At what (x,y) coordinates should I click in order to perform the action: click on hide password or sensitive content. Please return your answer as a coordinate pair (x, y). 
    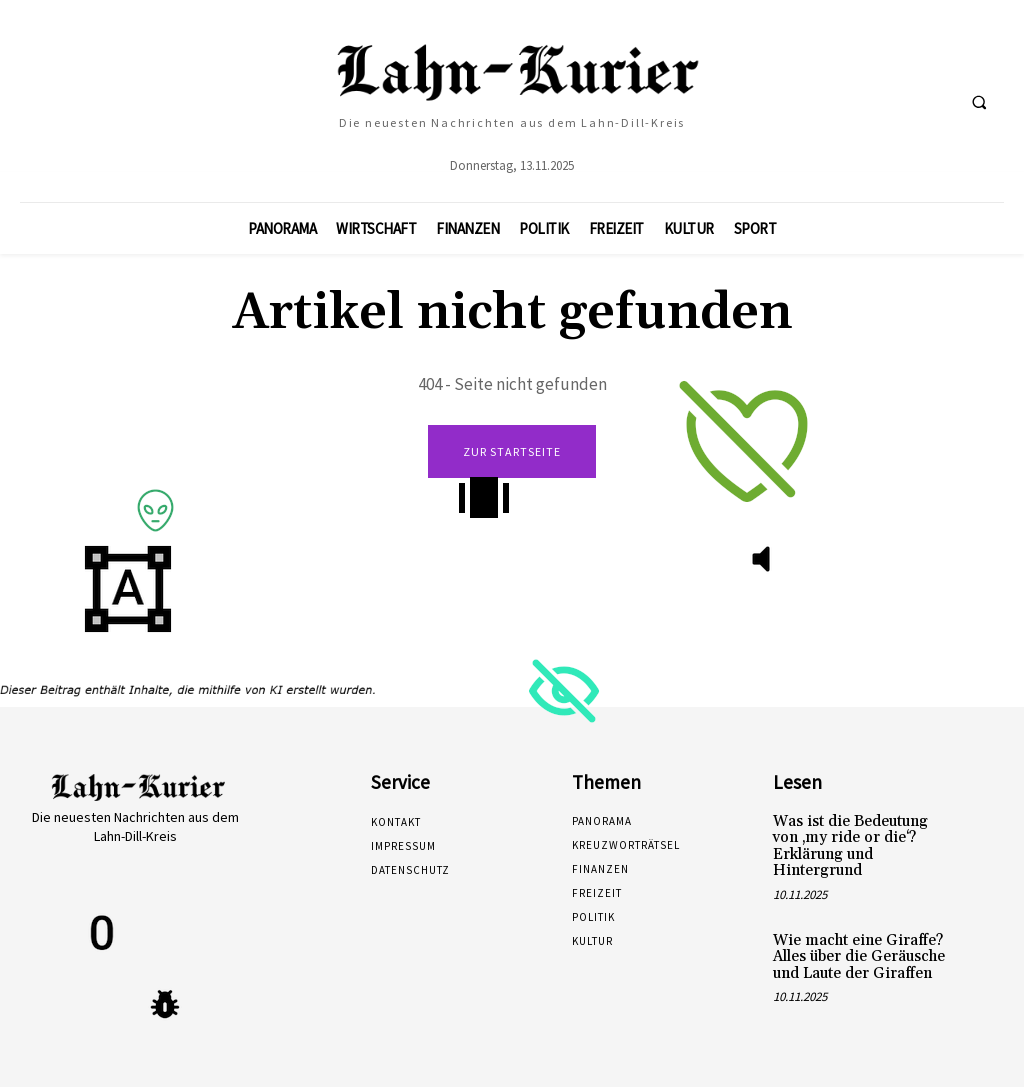
    Looking at the image, I should click on (564, 691).